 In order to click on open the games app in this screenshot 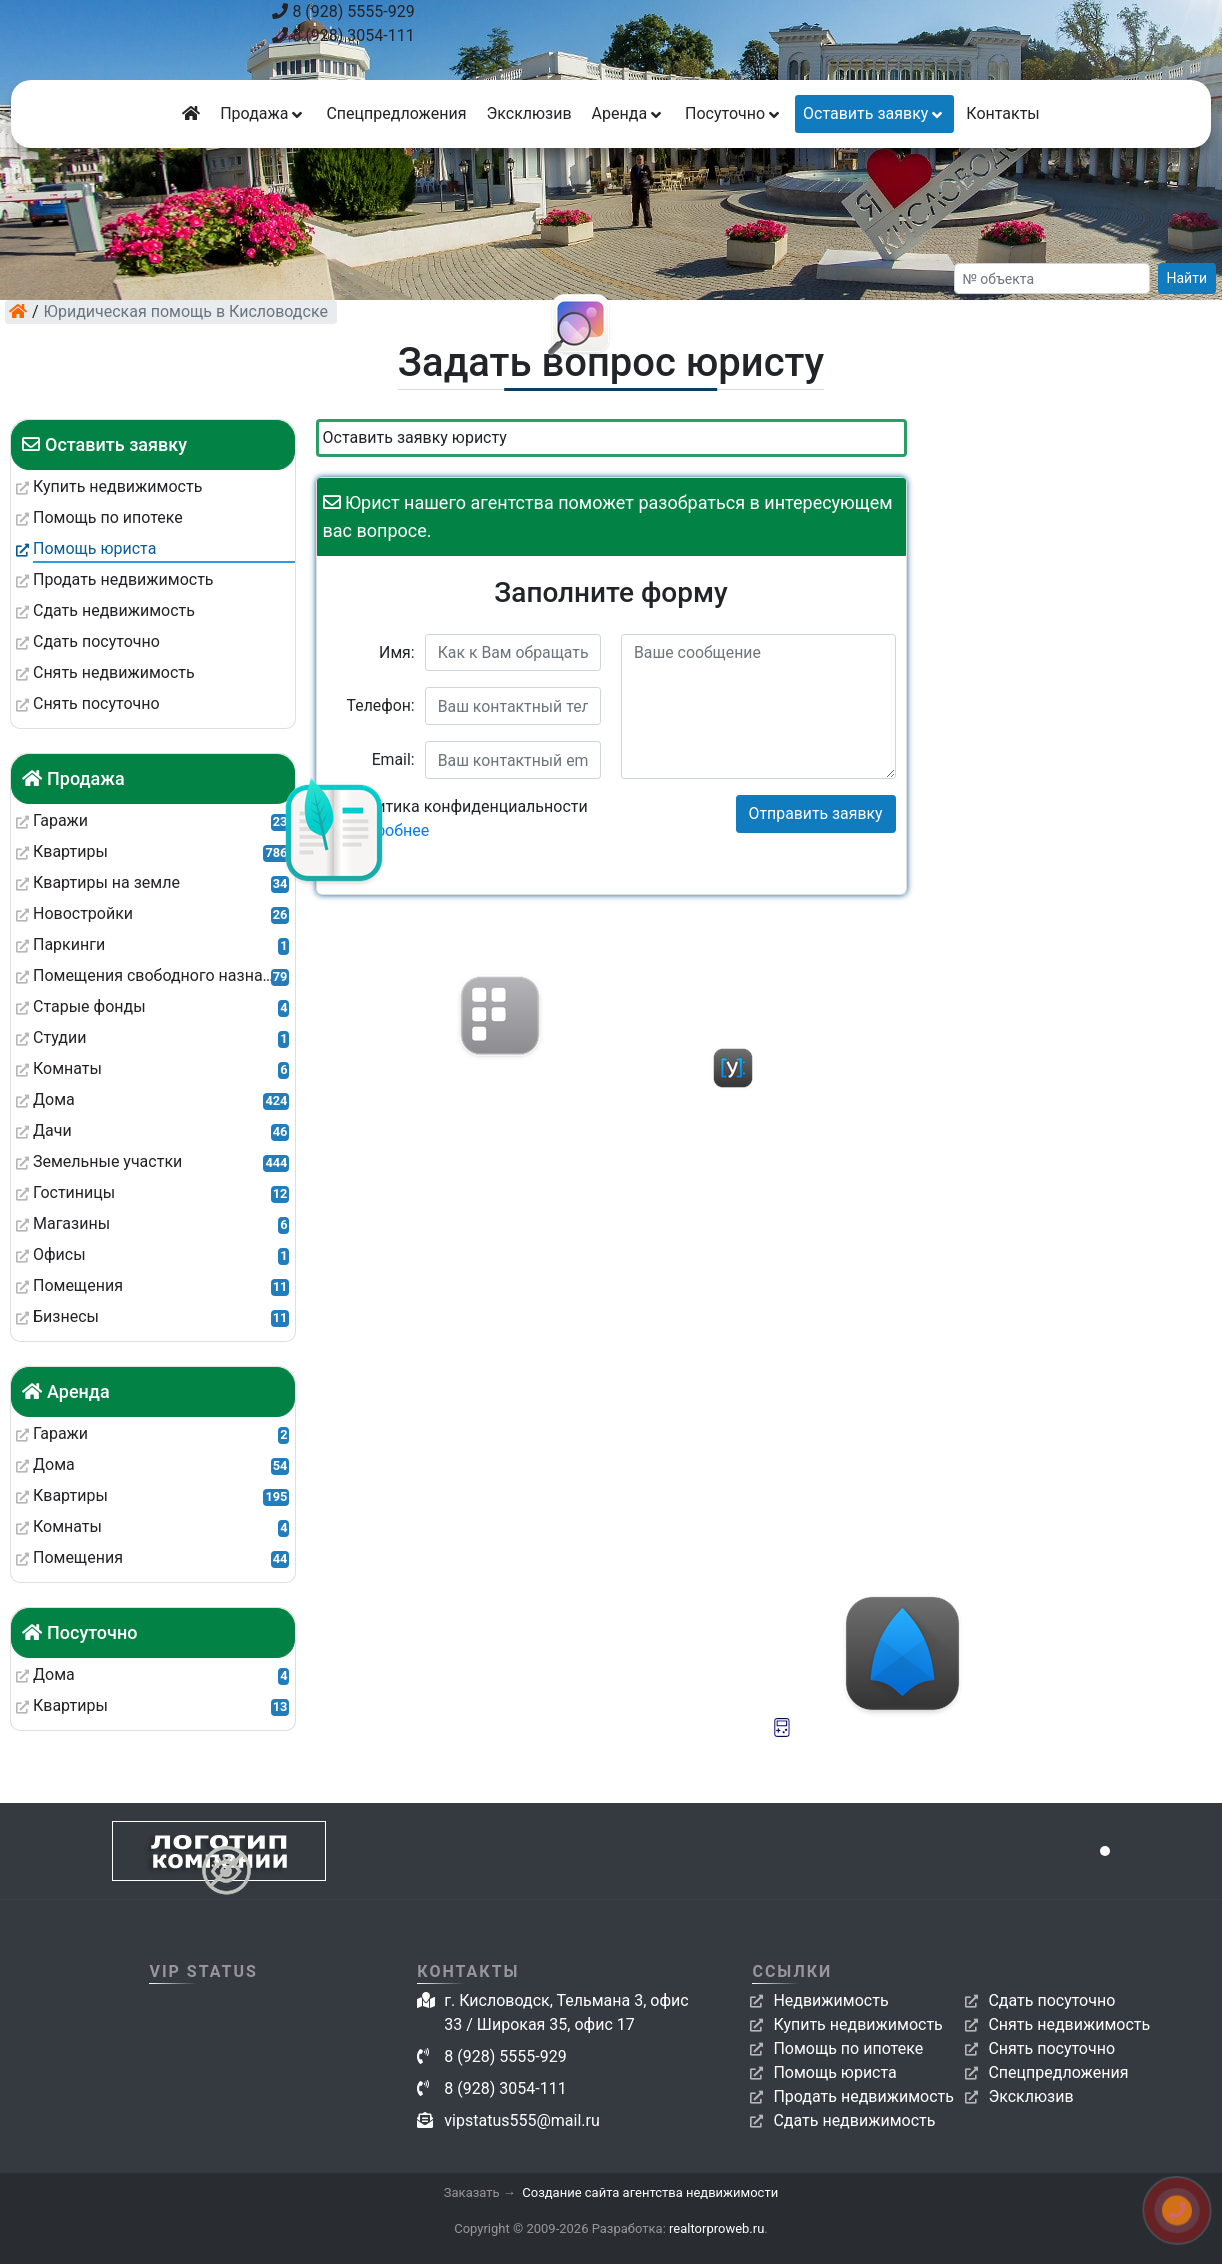, I will do `click(782, 1727)`.